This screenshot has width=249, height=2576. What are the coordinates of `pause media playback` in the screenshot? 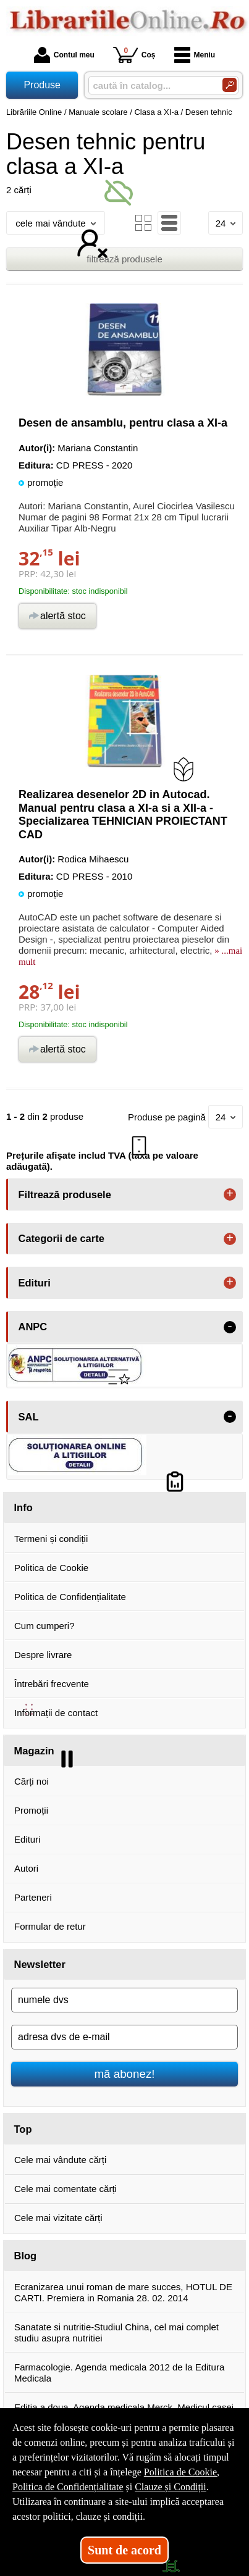 It's located at (67, 1759).